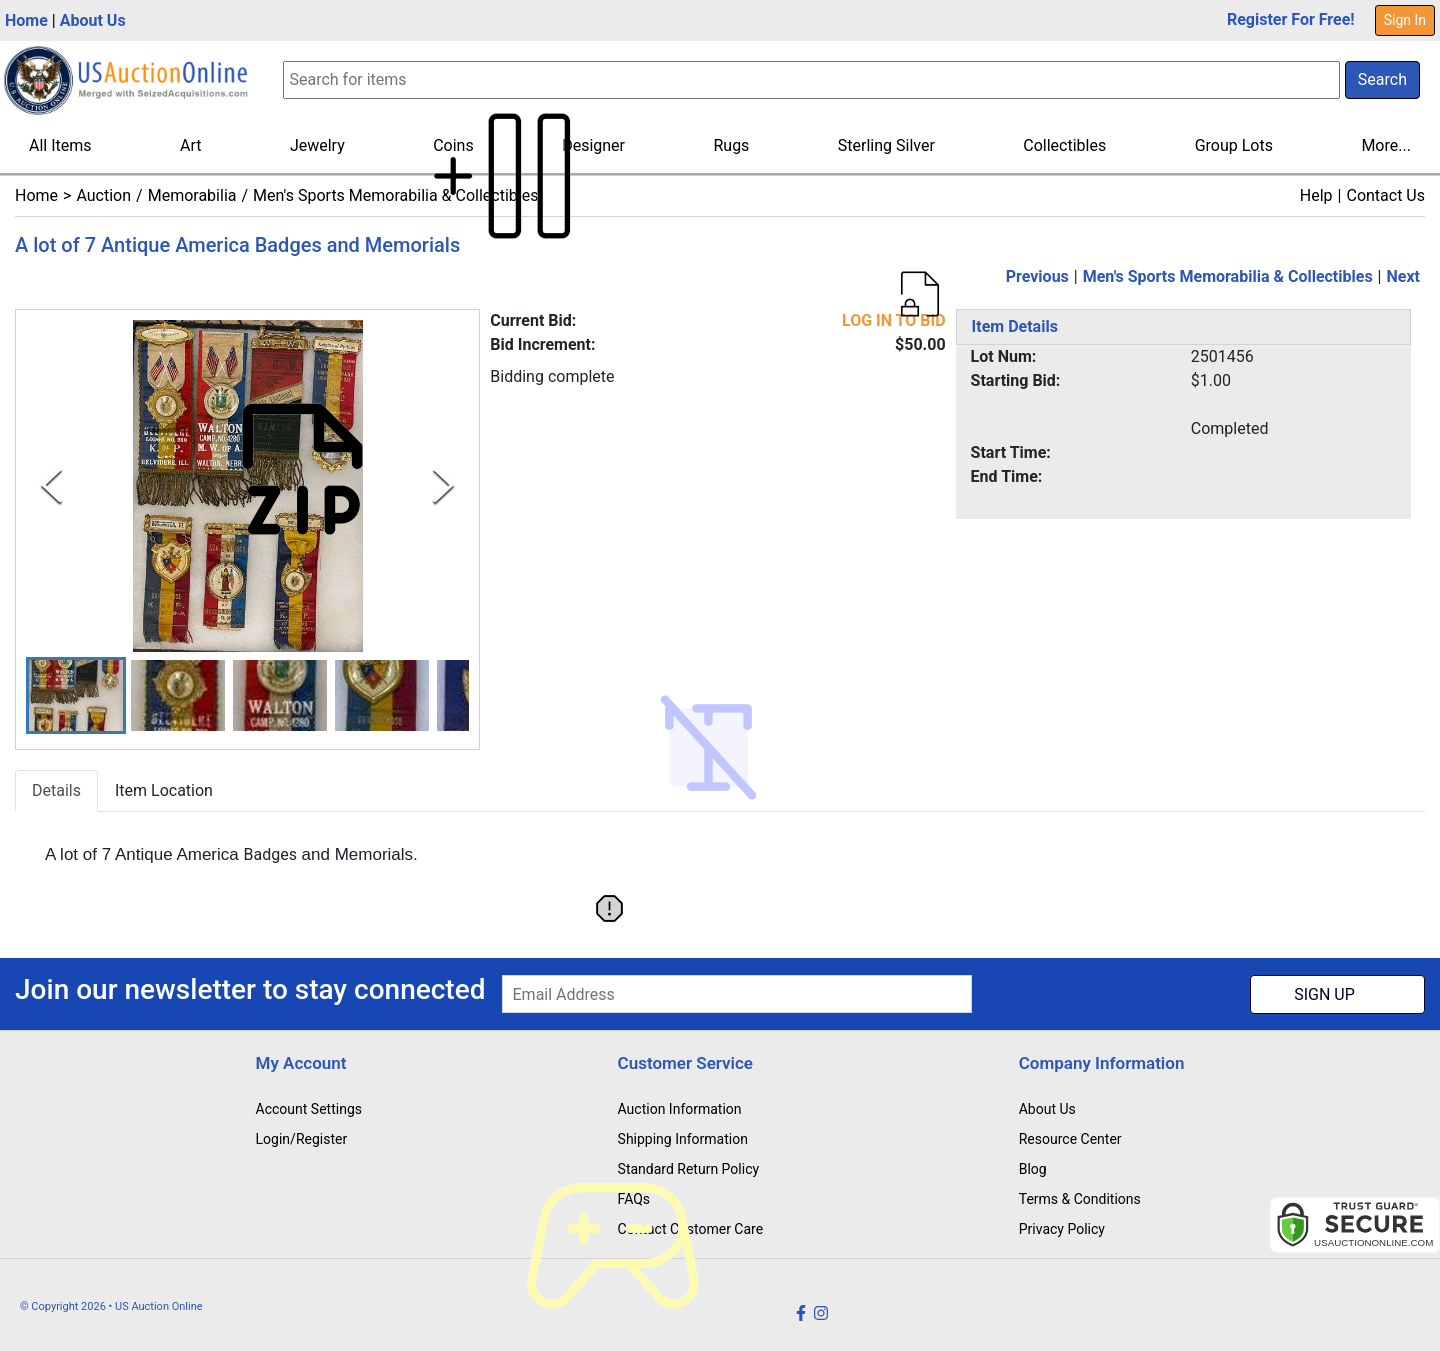  What do you see at coordinates (708, 747) in the screenshot?
I see `disable text formatting` at bounding box center [708, 747].